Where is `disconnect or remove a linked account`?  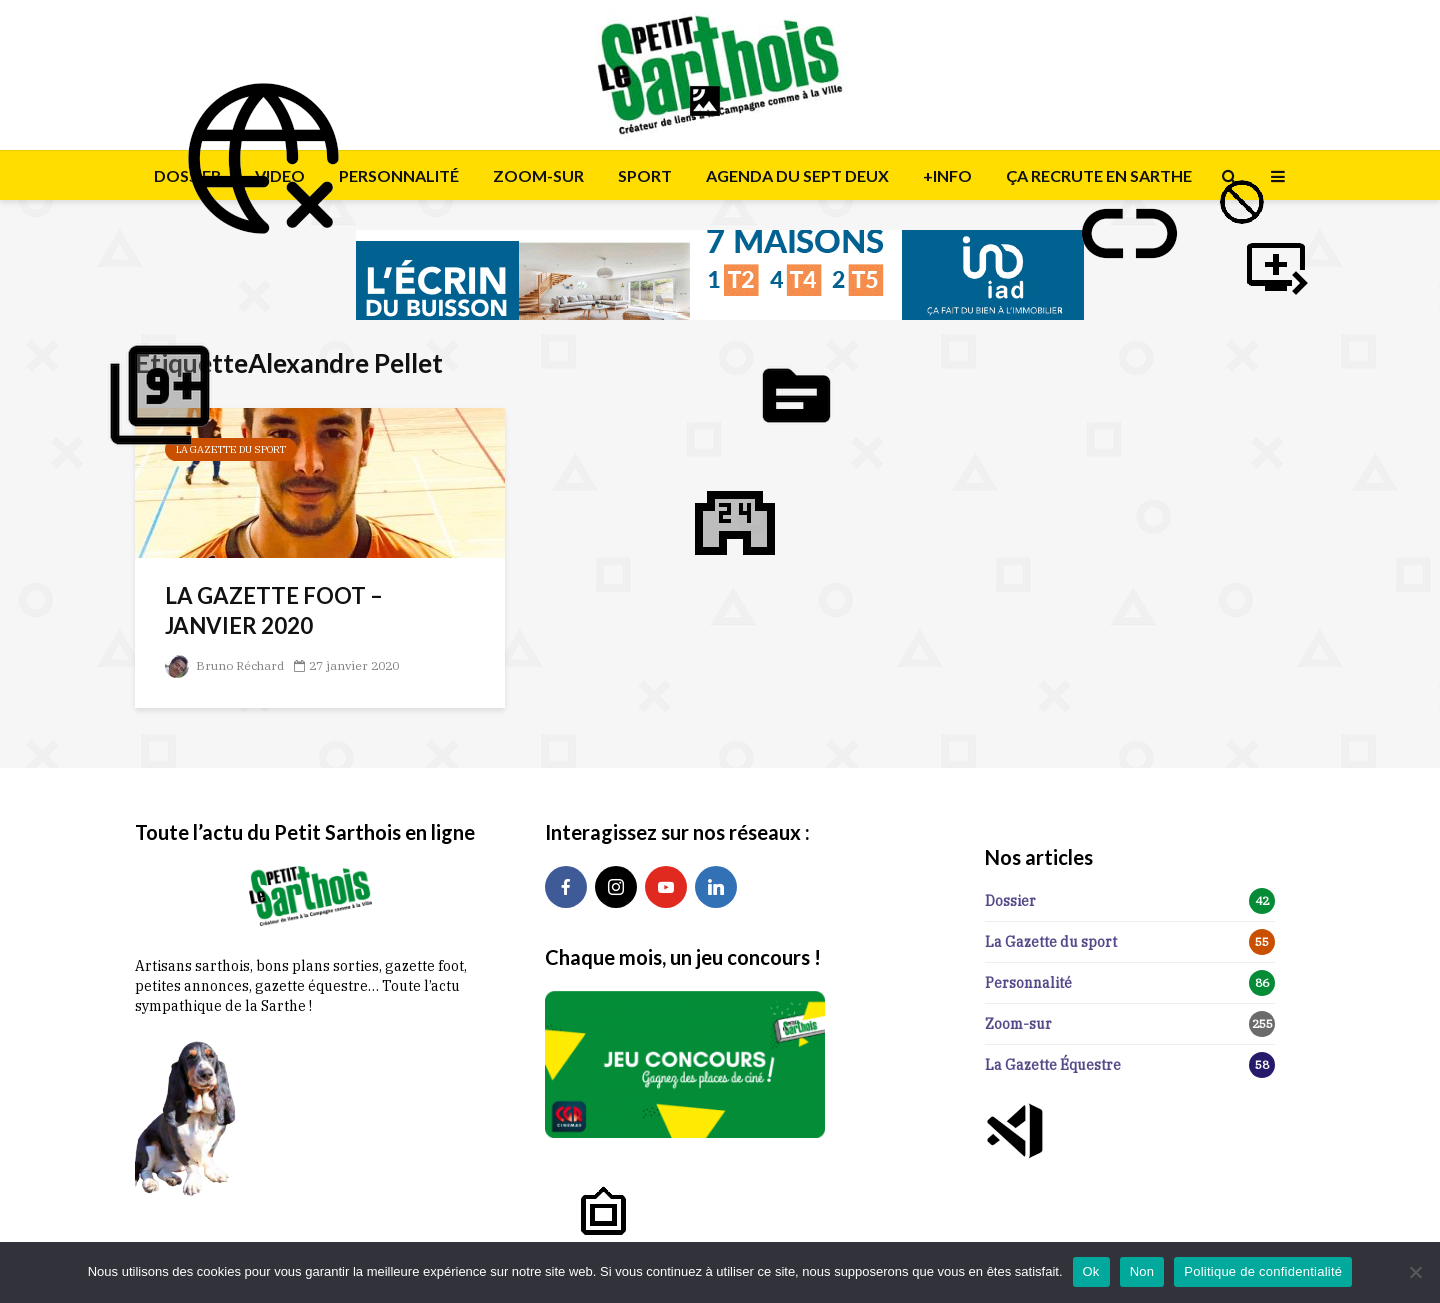
disconnect or remove a linked account is located at coordinates (1129, 233).